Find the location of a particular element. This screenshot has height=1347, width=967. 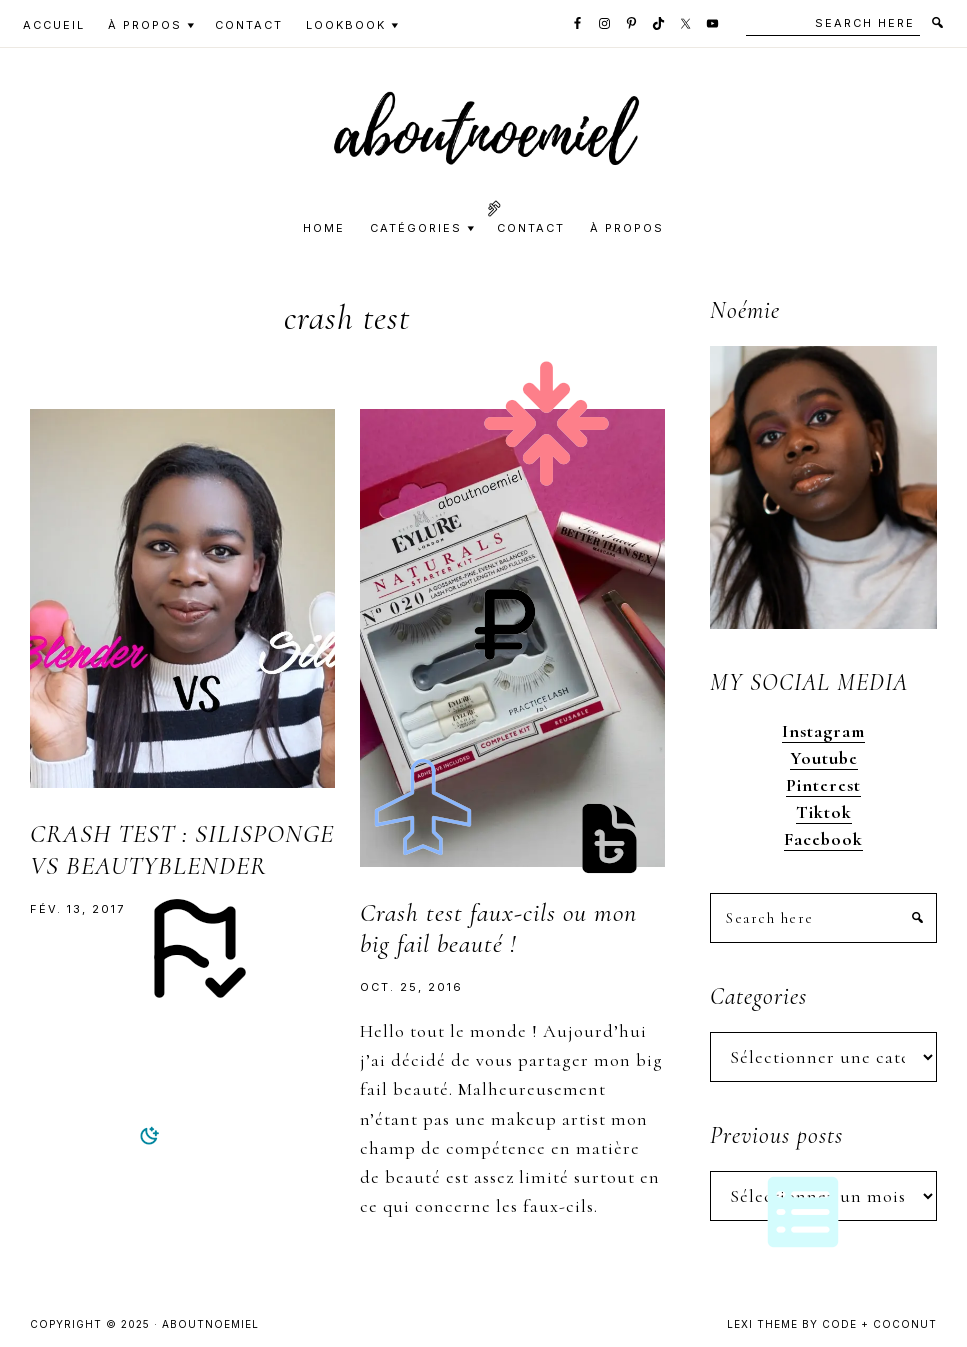

mark task or item as complete is located at coordinates (195, 947).